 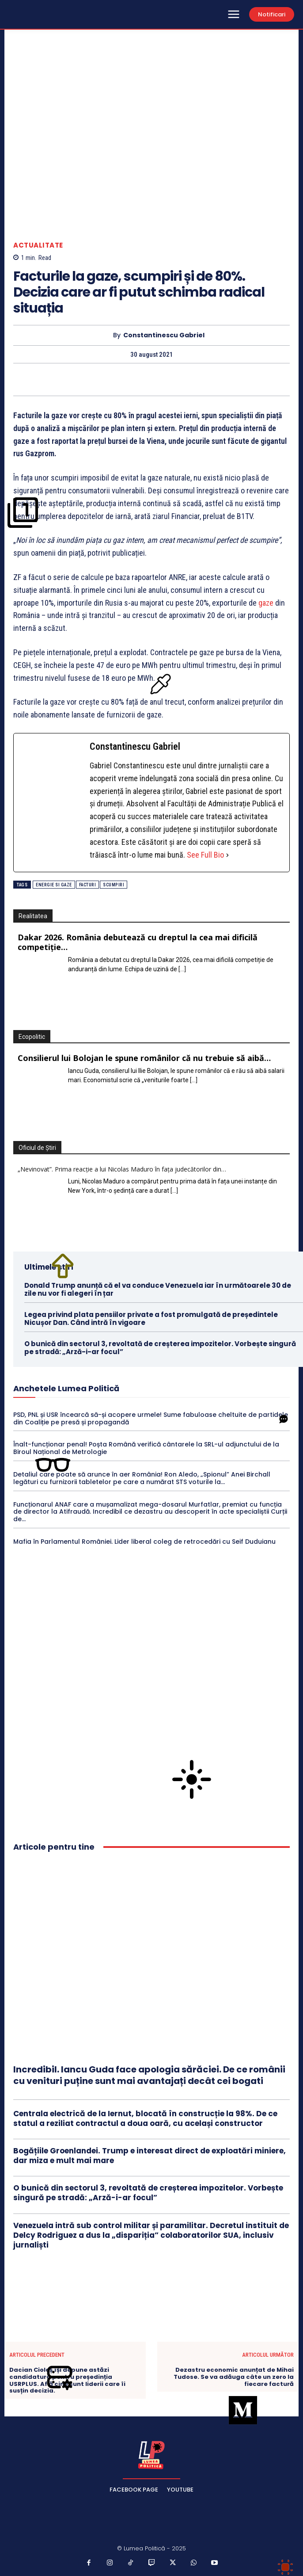 What do you see at coordinates (192, 1779) in the screenshot?
I see `adjust screen brightness` at bounding box center [192, 1779].